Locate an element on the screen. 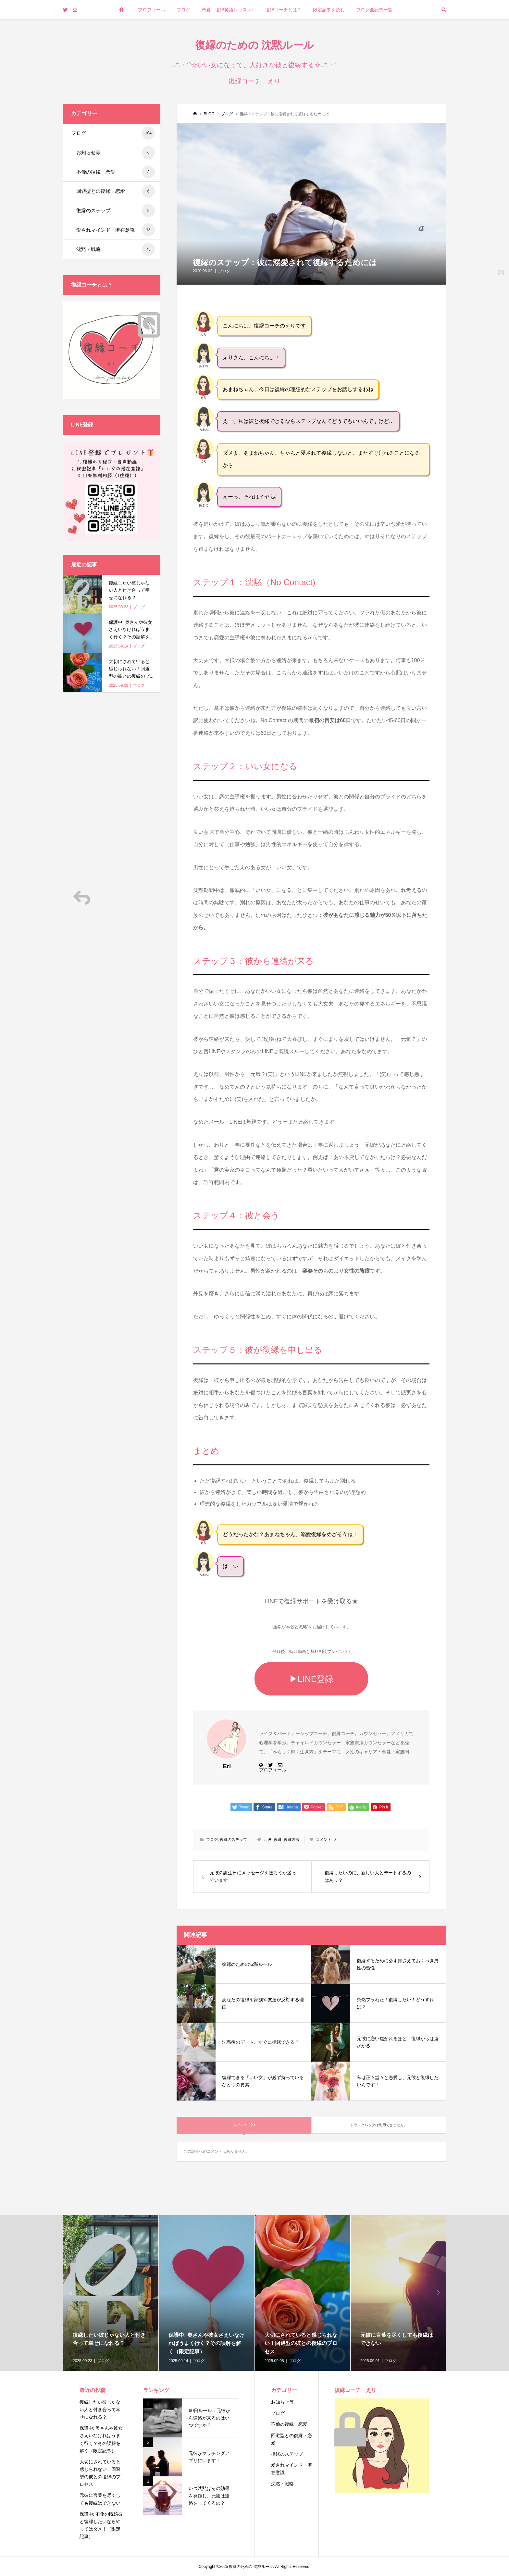  touchpad input device settings is located at coordinates (501, 273).